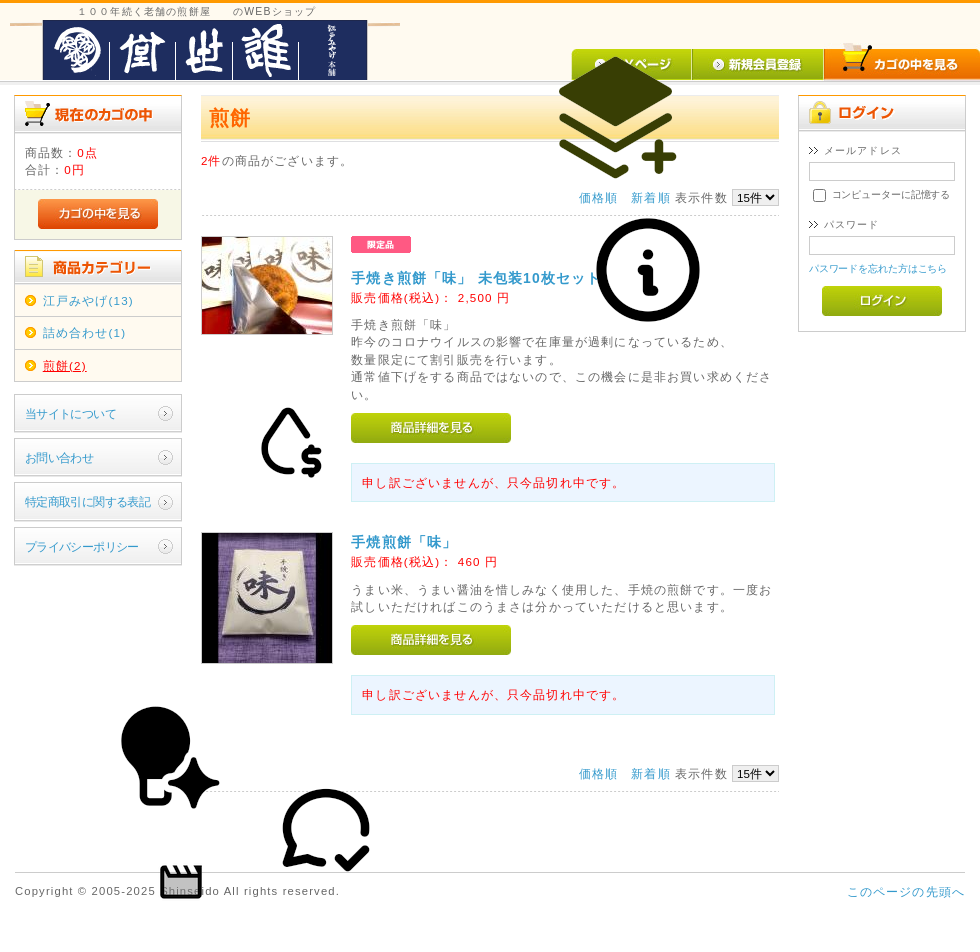 The image size is (980, 952). Describe the element at coordinates (326, 828) in the screenshot. I see `message sent successfully` at that location.